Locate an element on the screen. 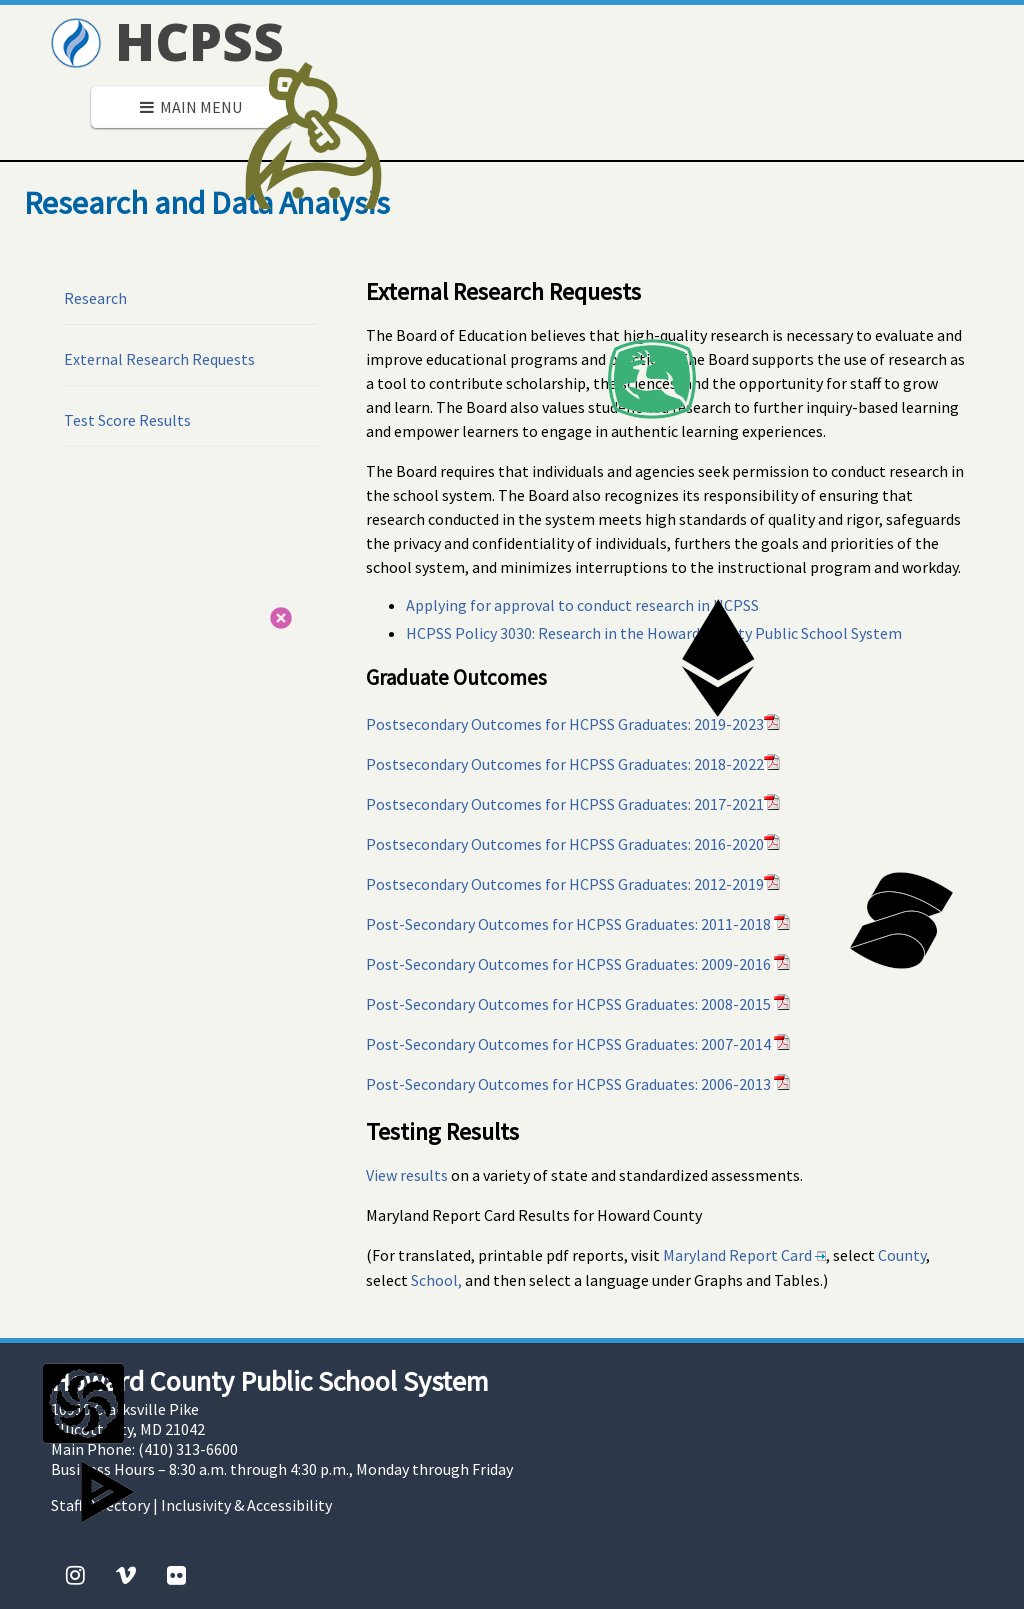 The image size is (1024, 1609). ethereum cryptocurrency logo is located at coordinates (718, 658).